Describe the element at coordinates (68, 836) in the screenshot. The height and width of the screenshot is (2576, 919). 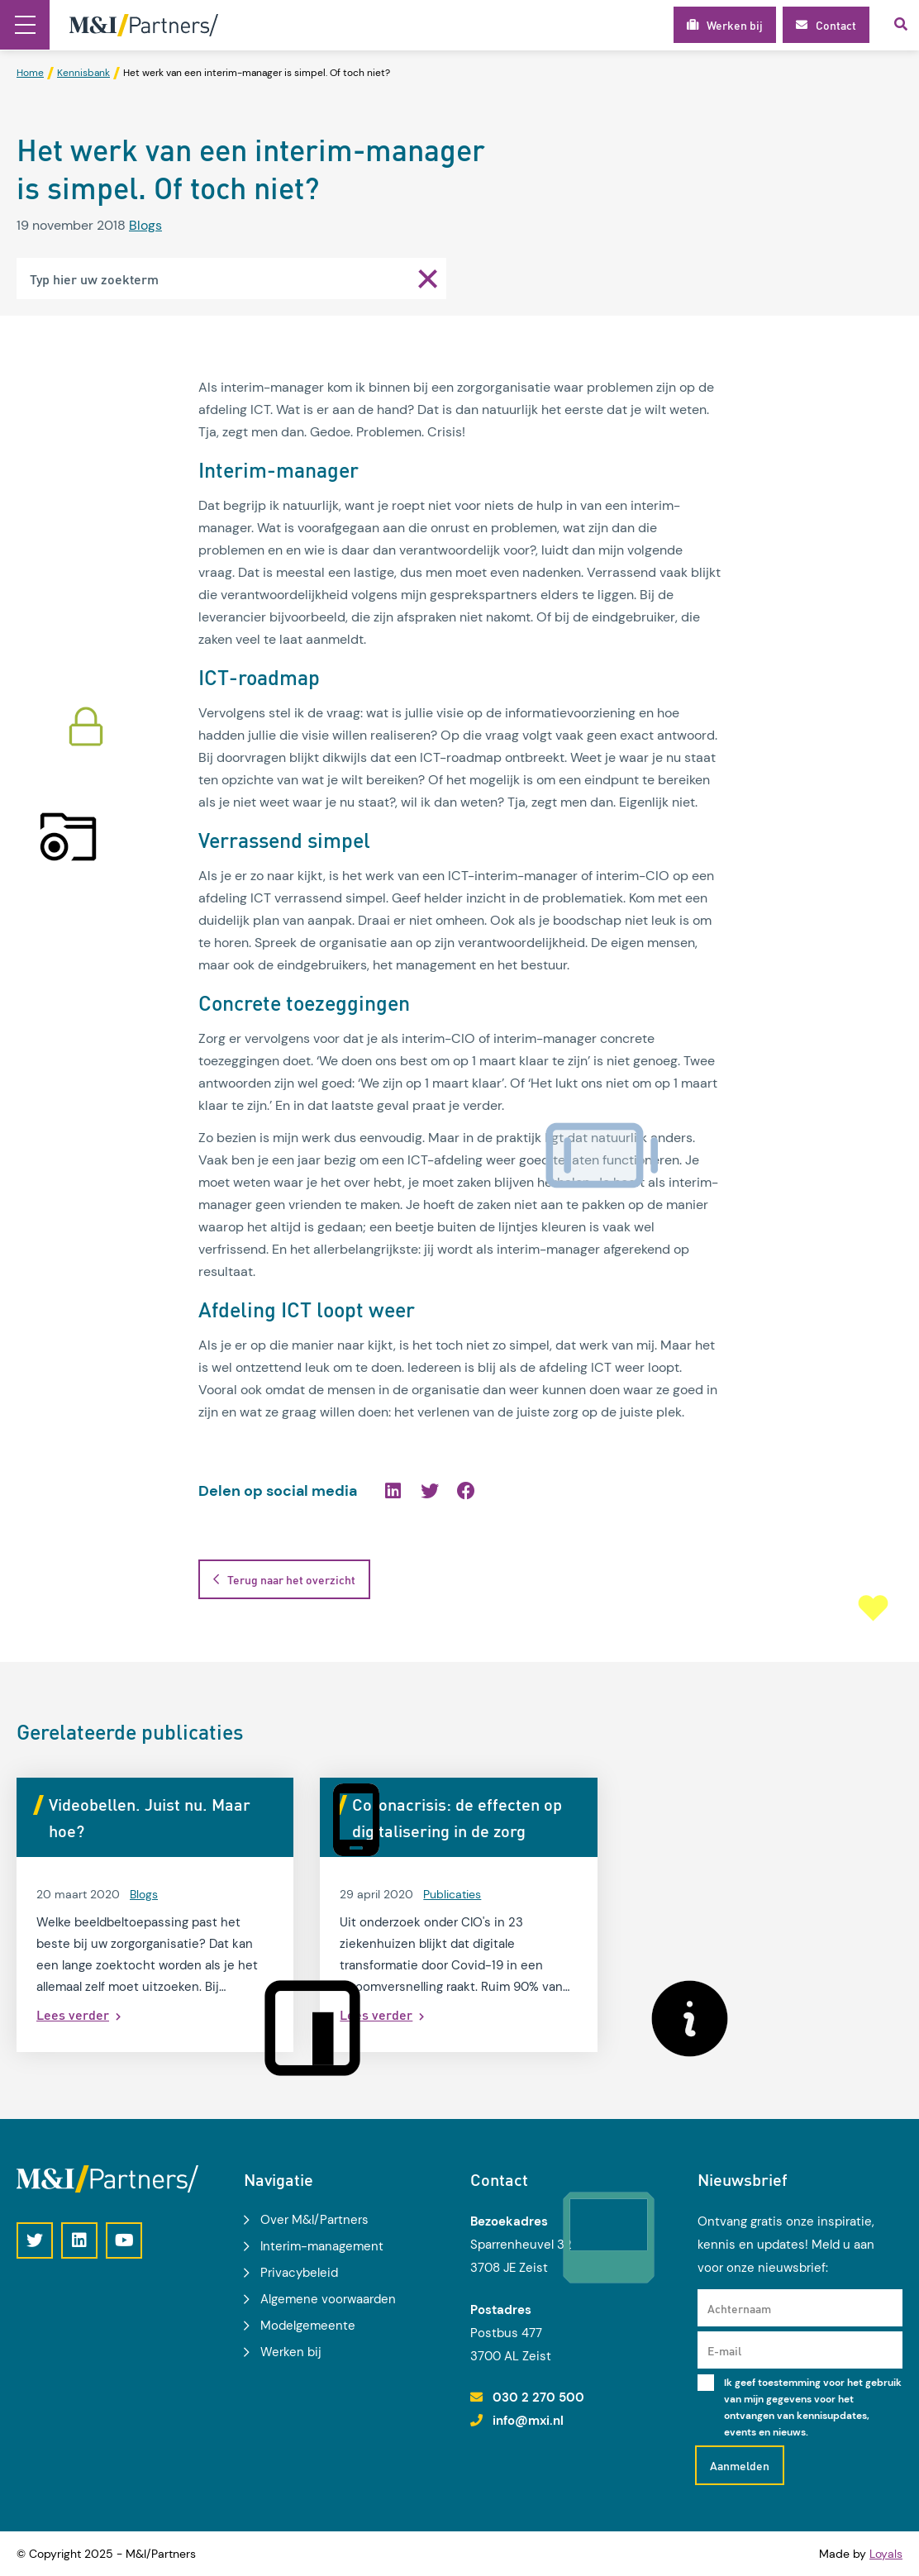
I see `navigate to the root directory` at that location.